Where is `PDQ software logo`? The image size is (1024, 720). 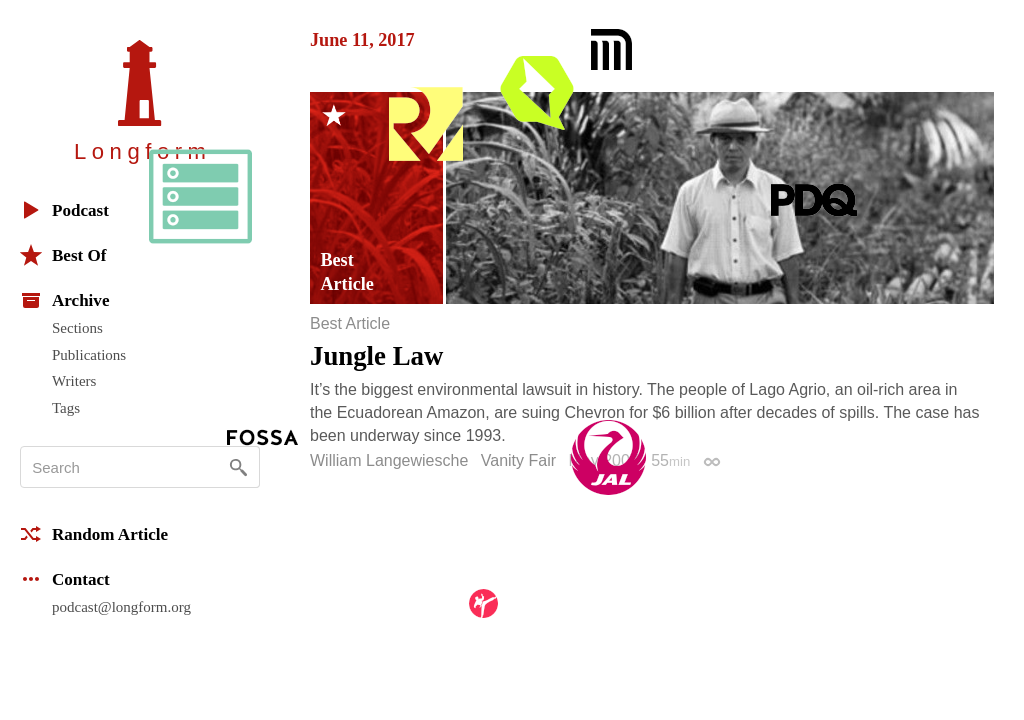
PDQ software logo is located at coordinates (814, 200).